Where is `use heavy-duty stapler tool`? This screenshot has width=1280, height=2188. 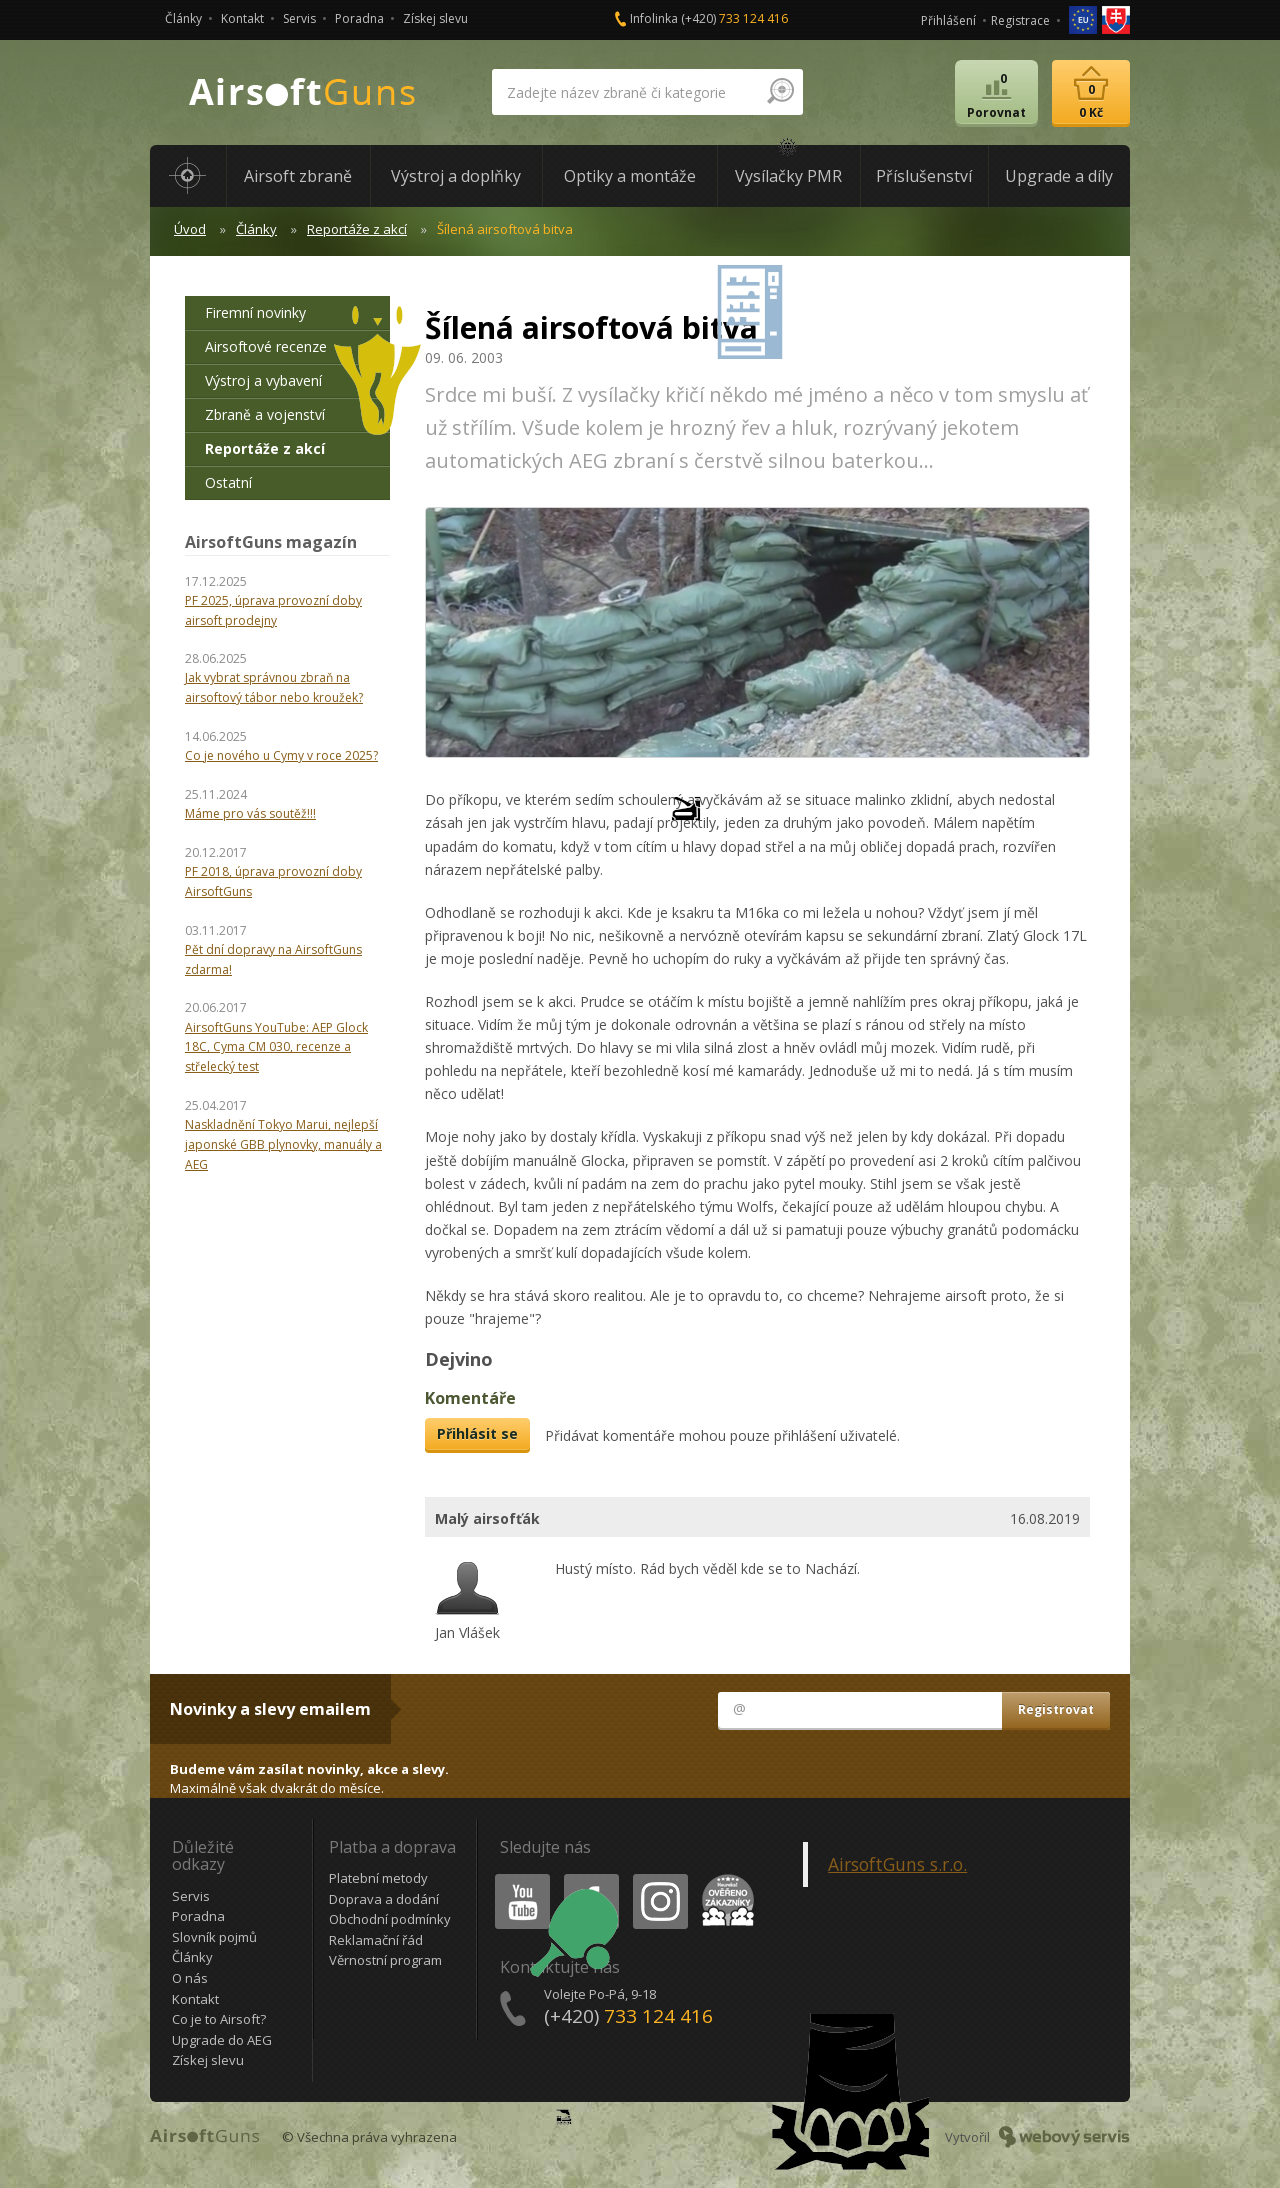
use heavy-duty stapler tool is located at coordinates (686, 808).